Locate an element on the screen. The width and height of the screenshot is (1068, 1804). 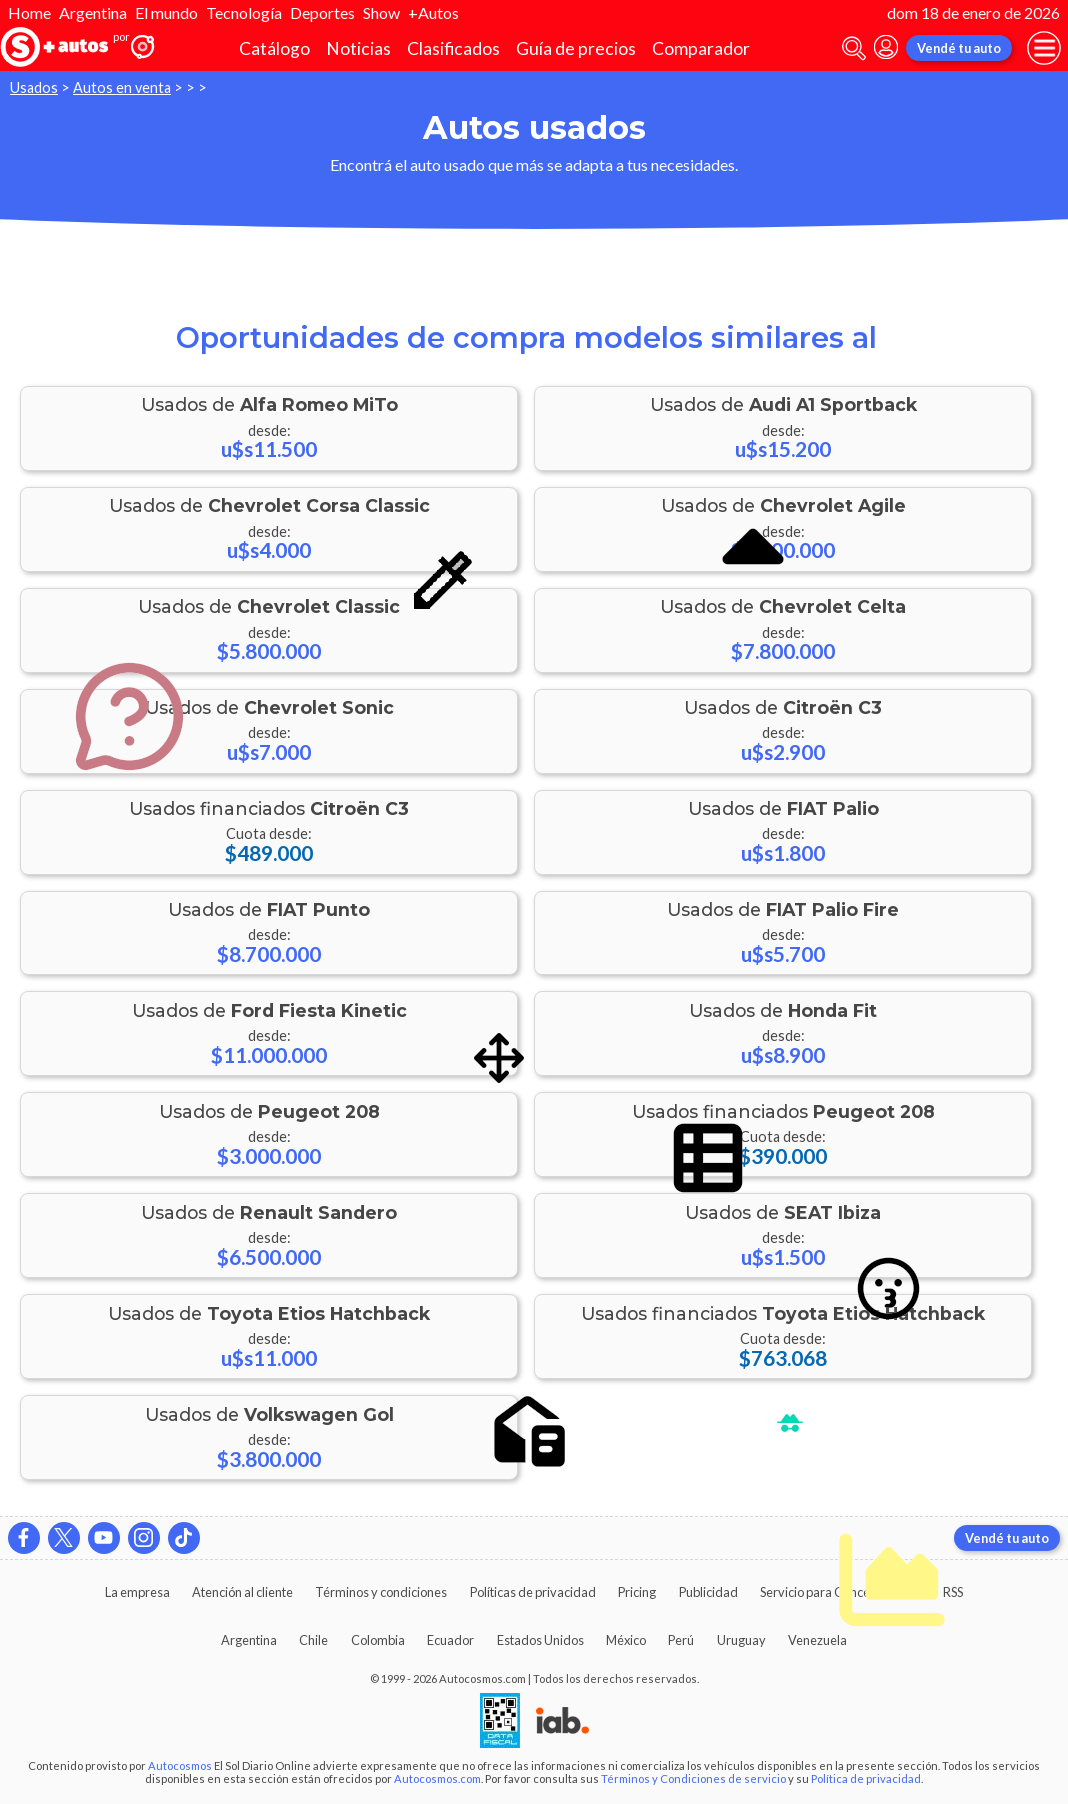
access help or support chat is located at coordinates (129, 716).